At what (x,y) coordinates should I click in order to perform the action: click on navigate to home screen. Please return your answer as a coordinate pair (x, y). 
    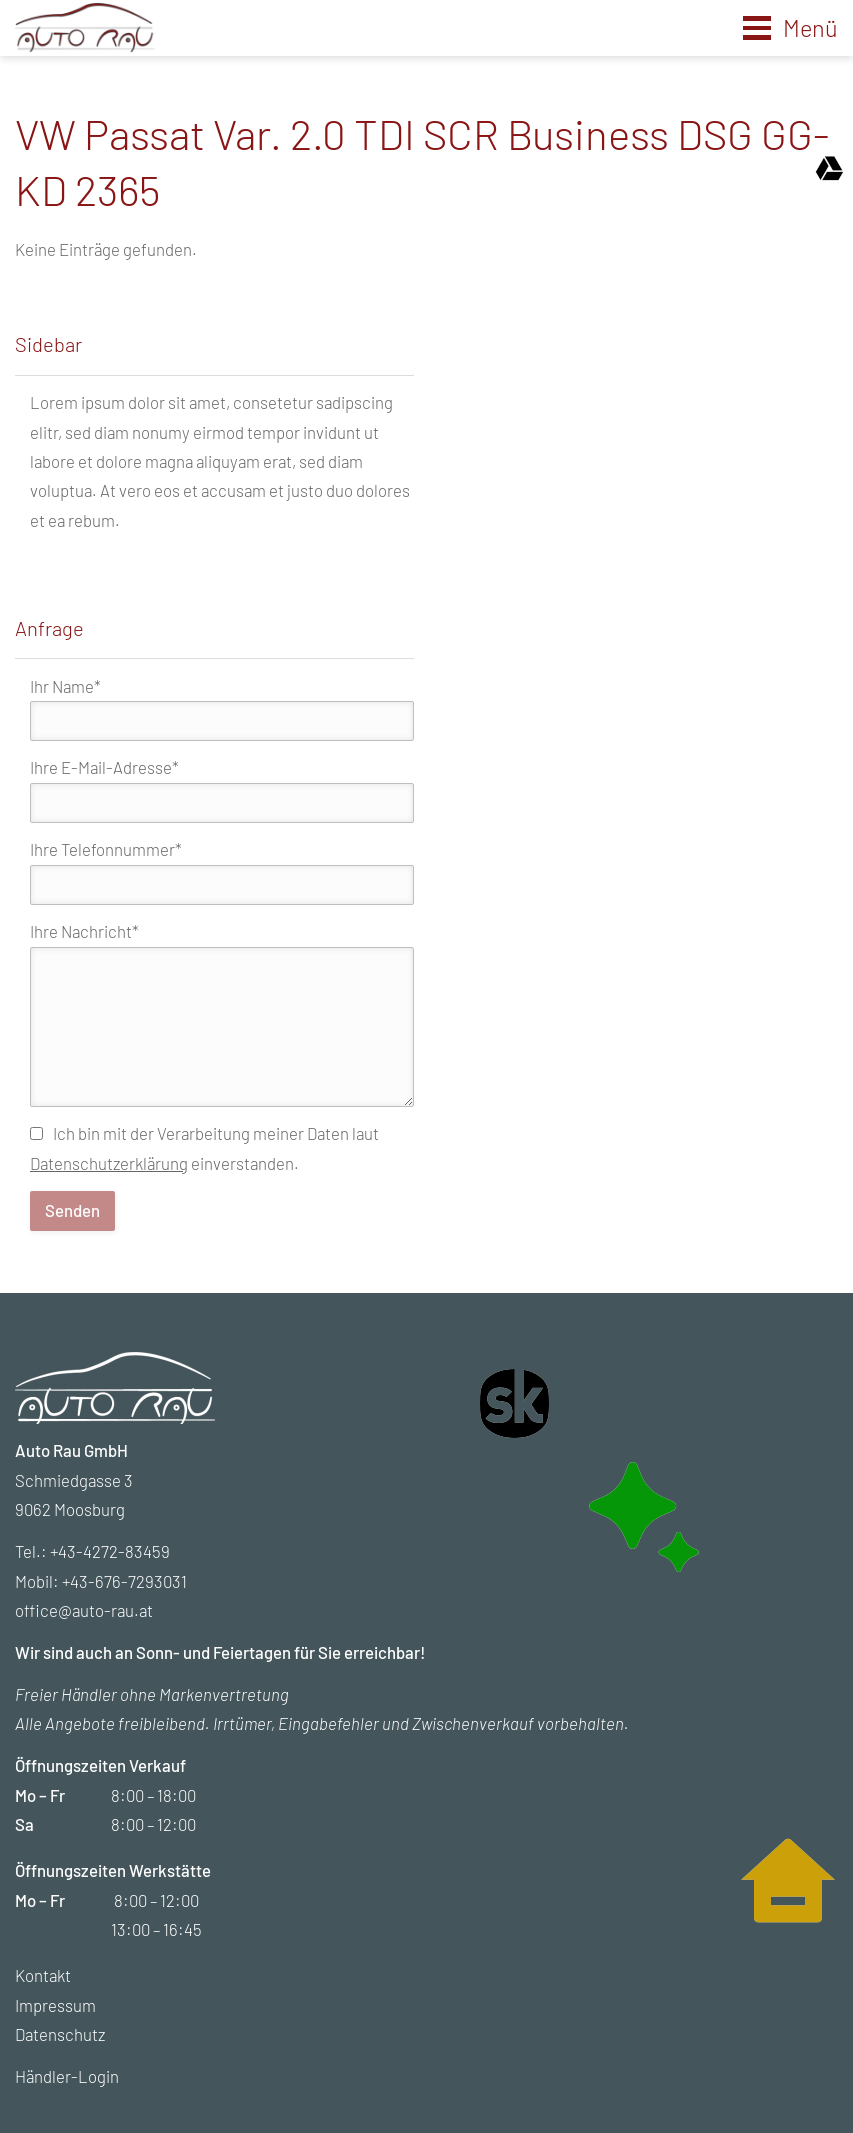
    Looking at the image, I should click on (788, 1884).